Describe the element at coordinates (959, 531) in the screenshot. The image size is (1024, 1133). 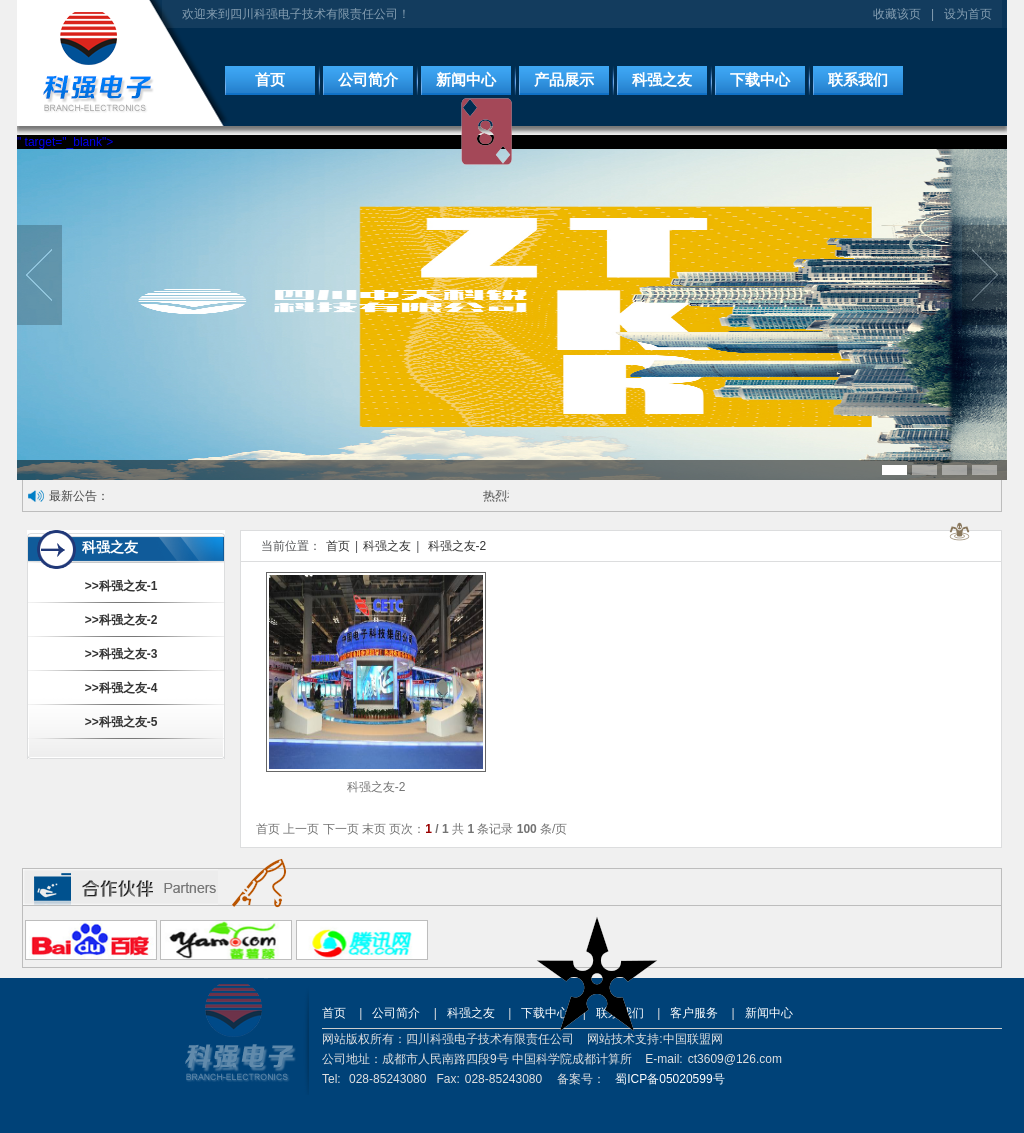
I see `indicates quicksand hazard or trap in game` at that location.